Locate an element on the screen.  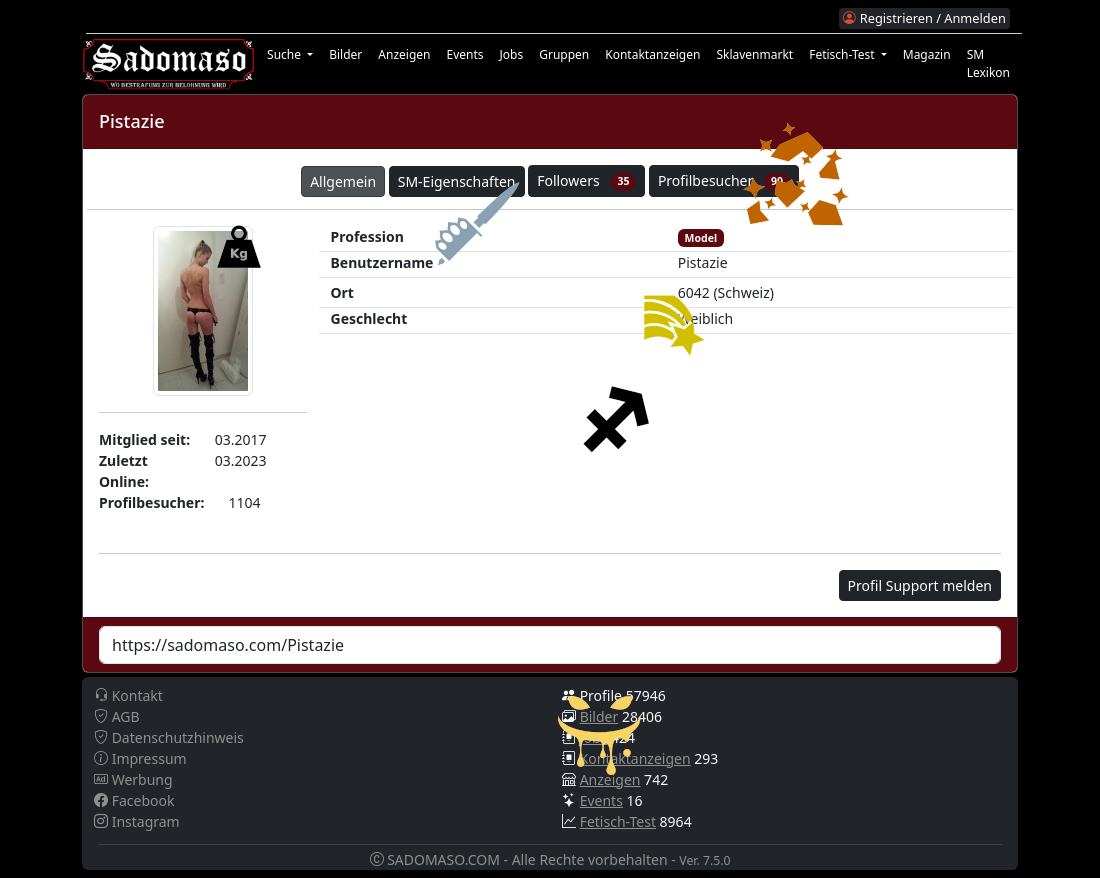
equip a trench knife weapon is located at coordinates (477, 224).